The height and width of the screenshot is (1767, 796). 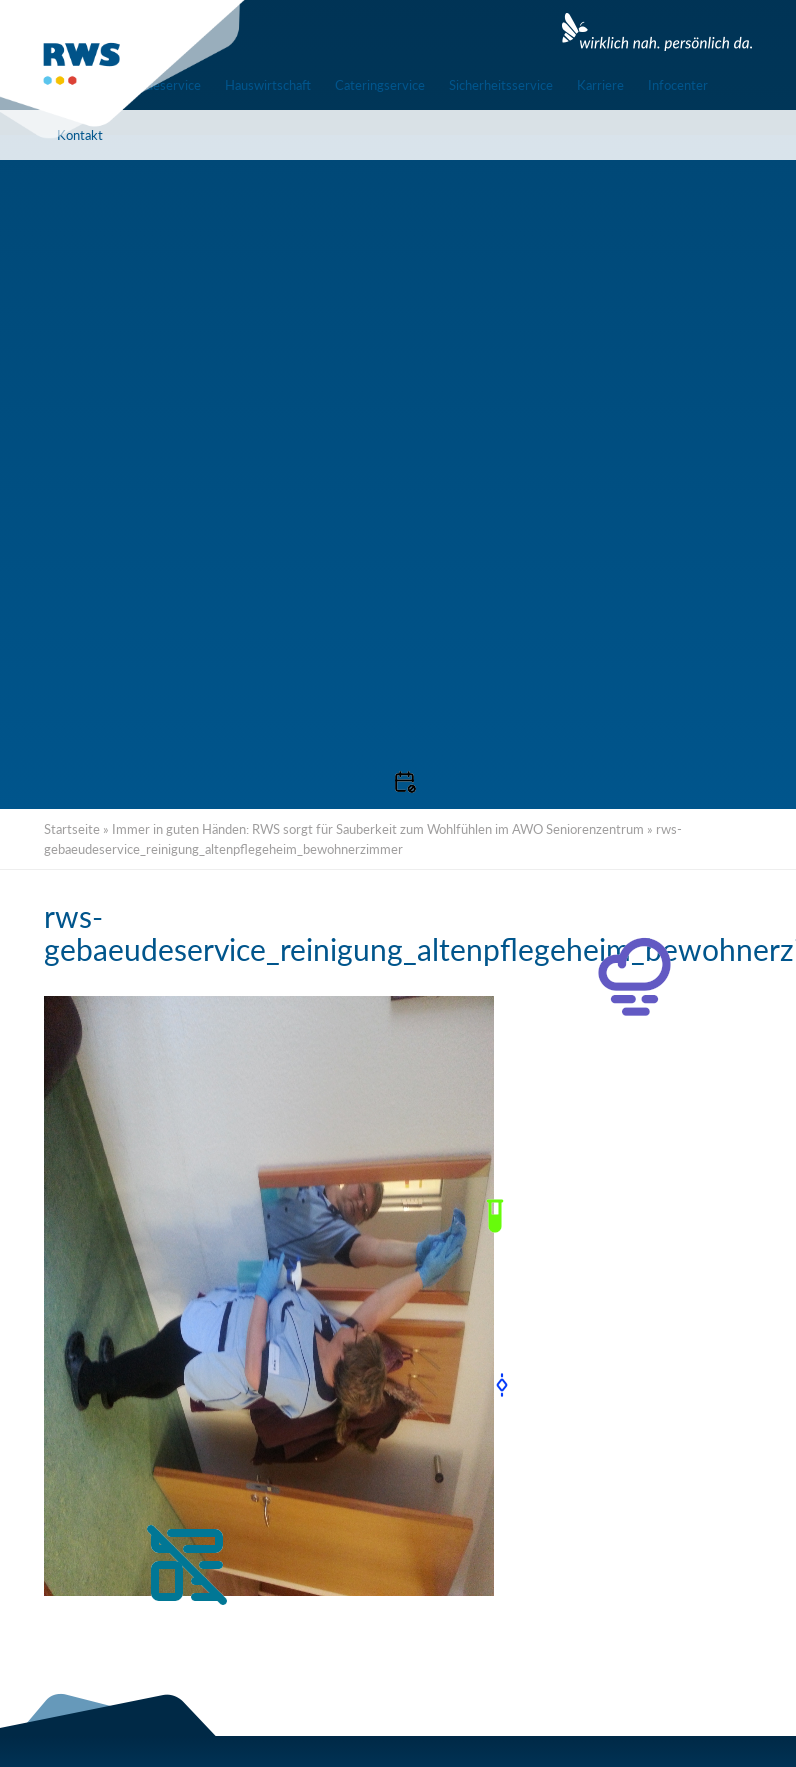 What do you see at coordinates (502, 1385) in the screenshot?
I see `align keyframes vertically in timeline` at bounding box center [502, 1385].